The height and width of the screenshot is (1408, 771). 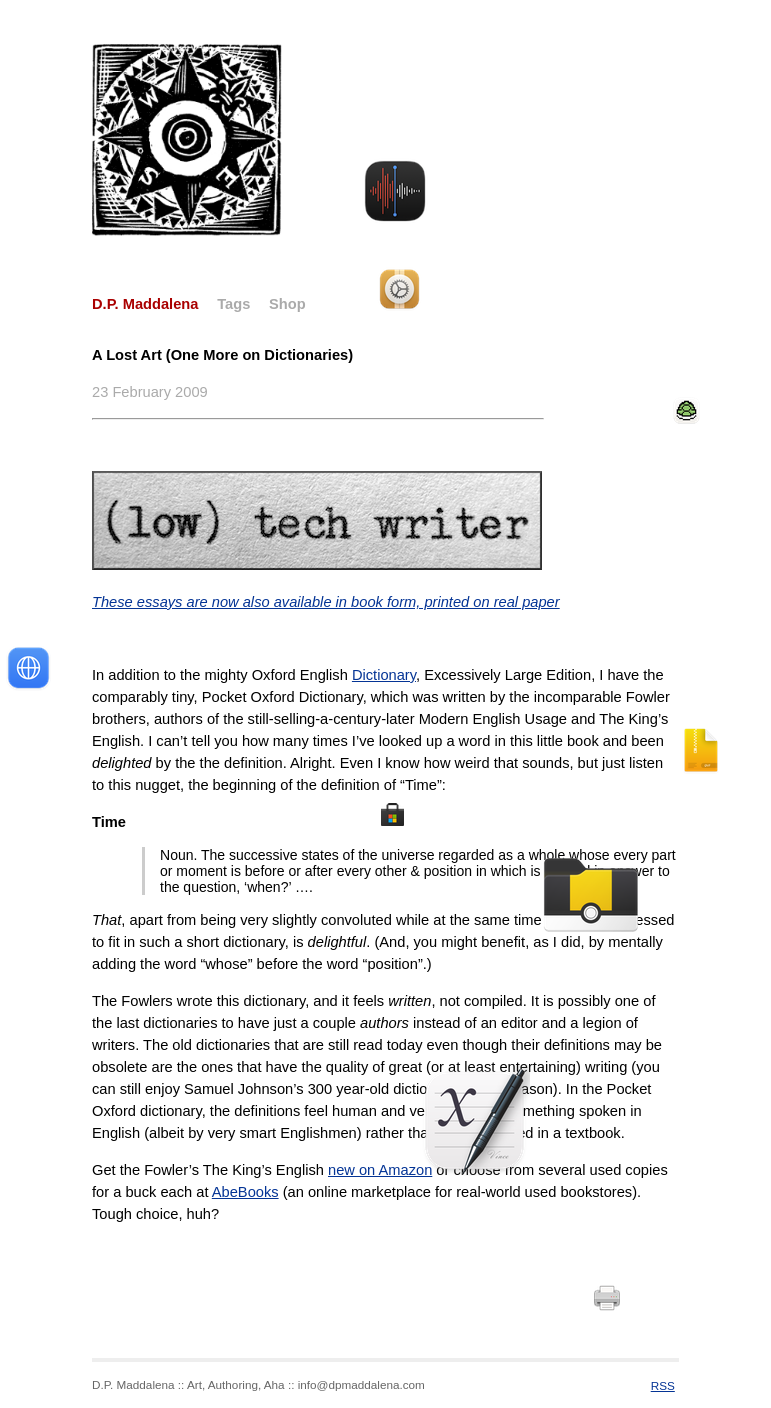 I want to click on folder for pokémon game files or assets, so click(x=590, y=897).